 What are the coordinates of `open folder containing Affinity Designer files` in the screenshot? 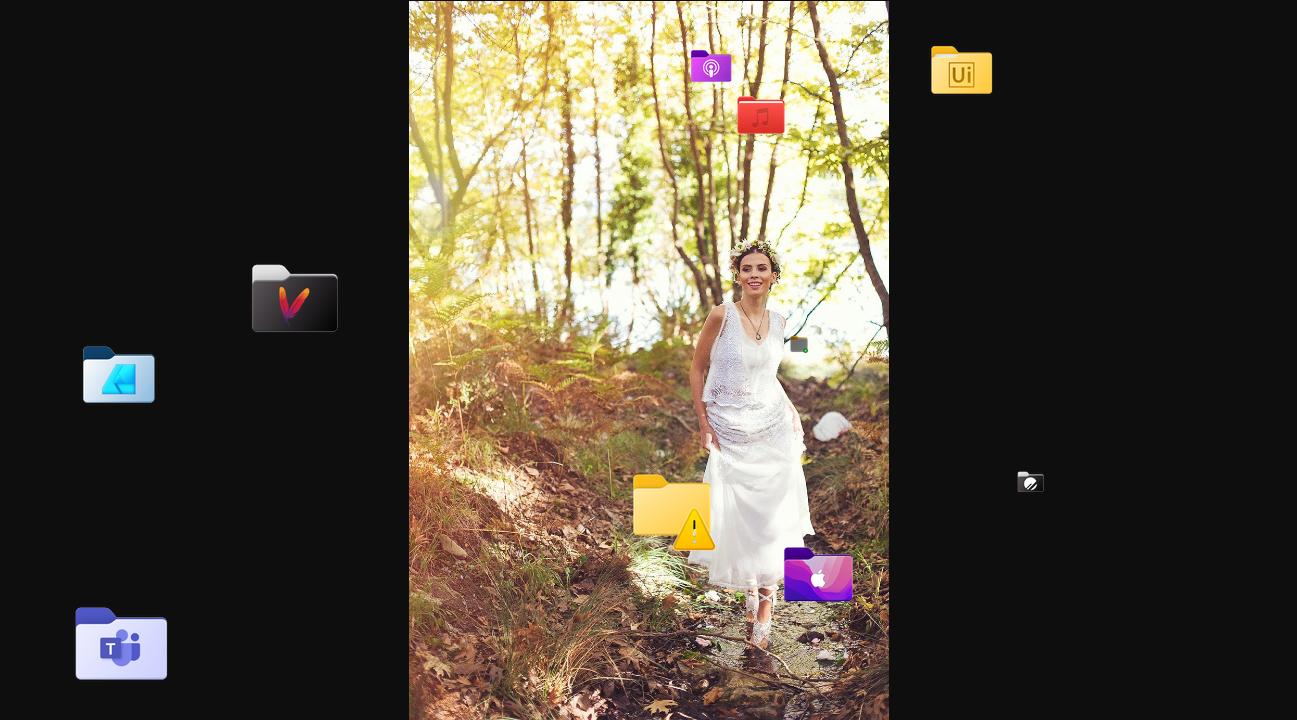 It's located at (118, 376).